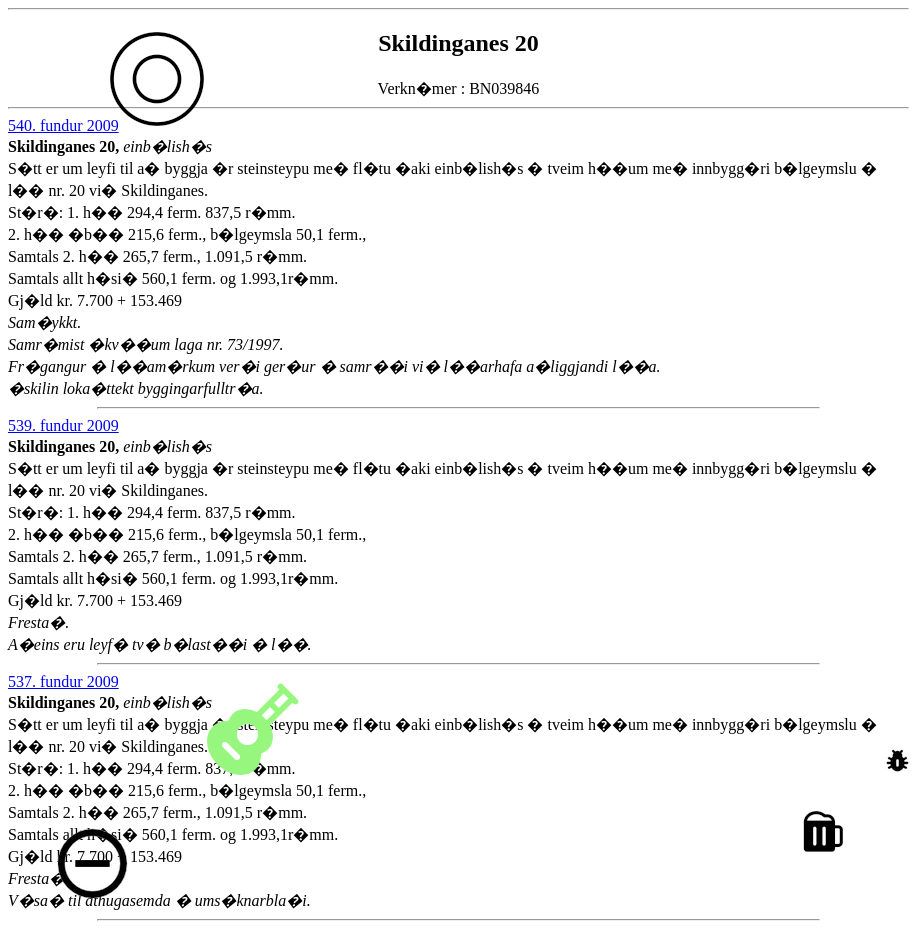  What do you see at coordinates (157, 79) in the screenshot?
I see `unselected radio button option` at bounding box center [157, 79].